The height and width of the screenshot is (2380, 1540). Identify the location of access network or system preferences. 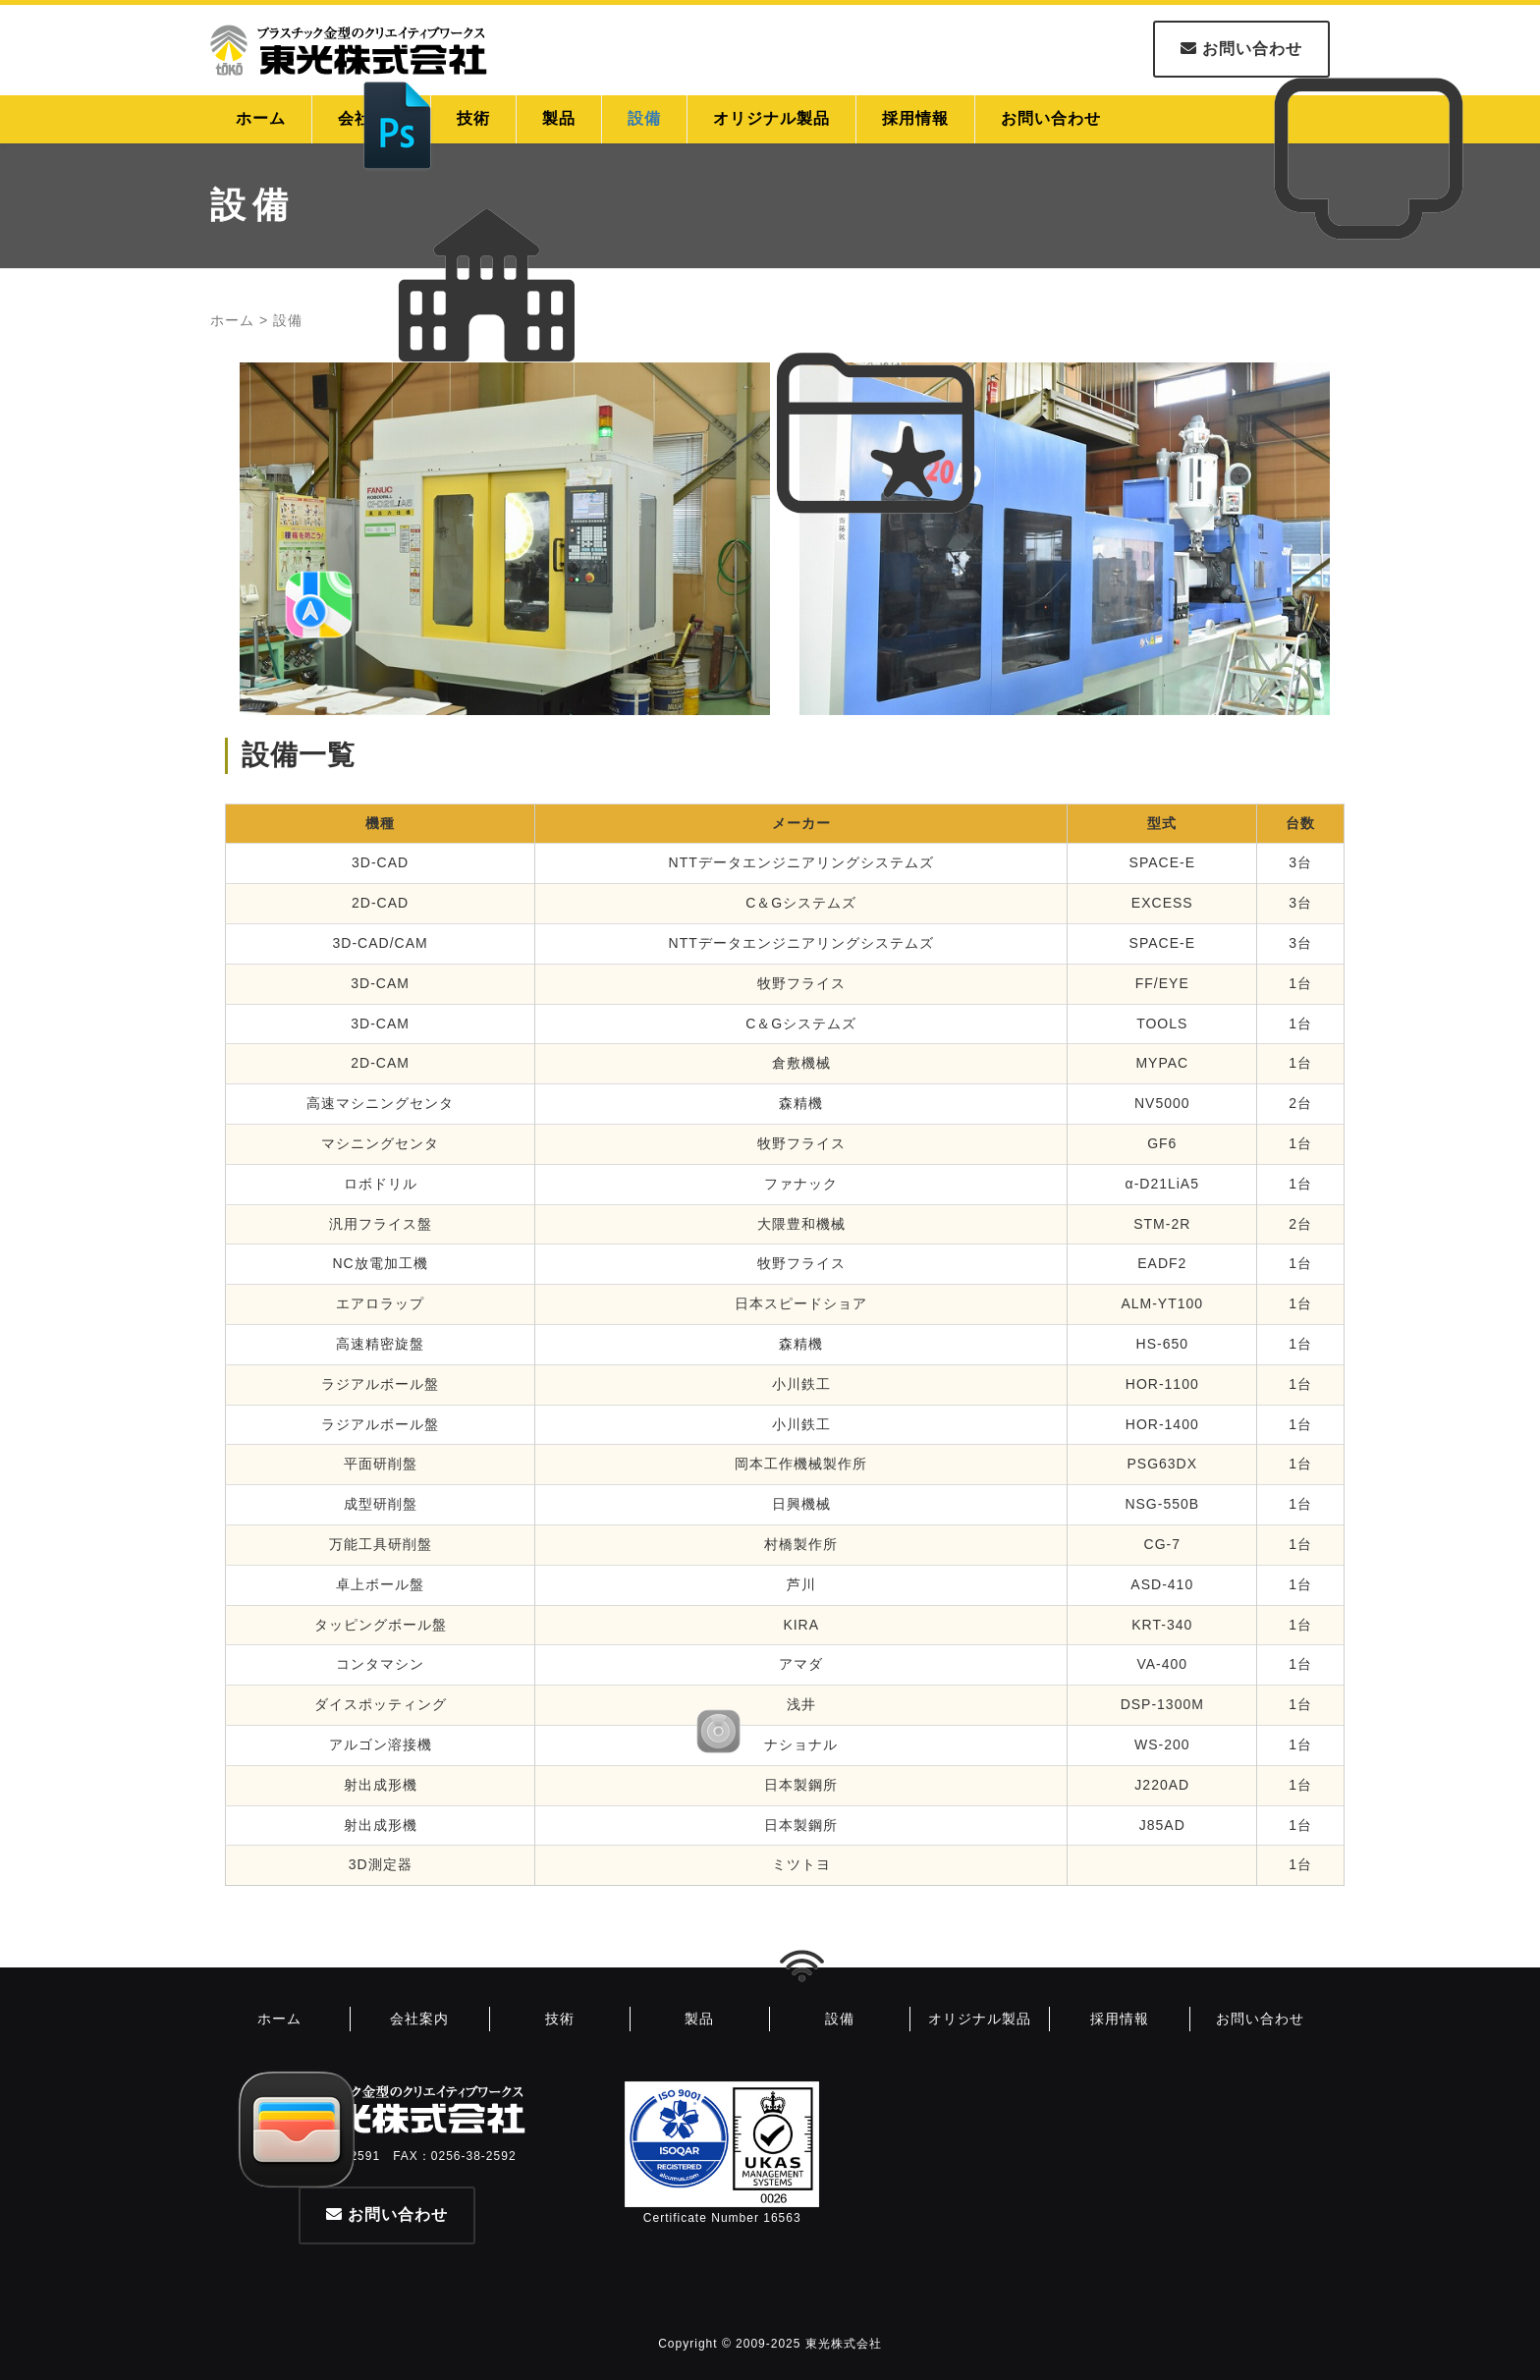
(1368, 158).